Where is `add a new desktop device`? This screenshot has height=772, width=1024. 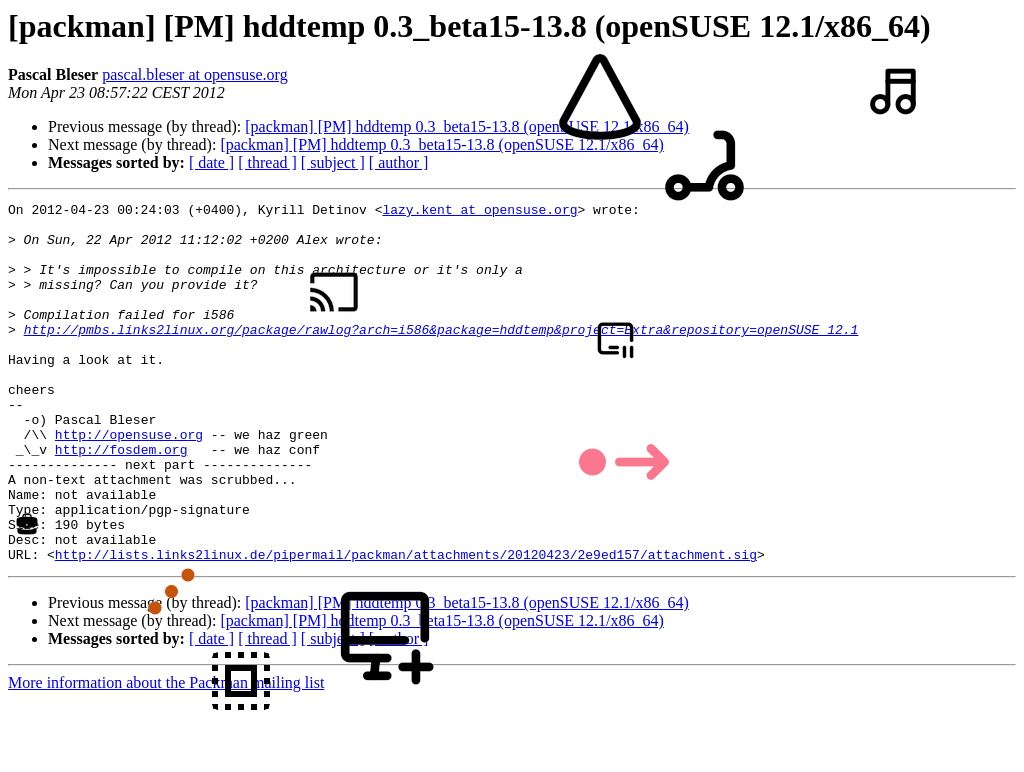
add a new desktop device is located at coordinates (385, 636).